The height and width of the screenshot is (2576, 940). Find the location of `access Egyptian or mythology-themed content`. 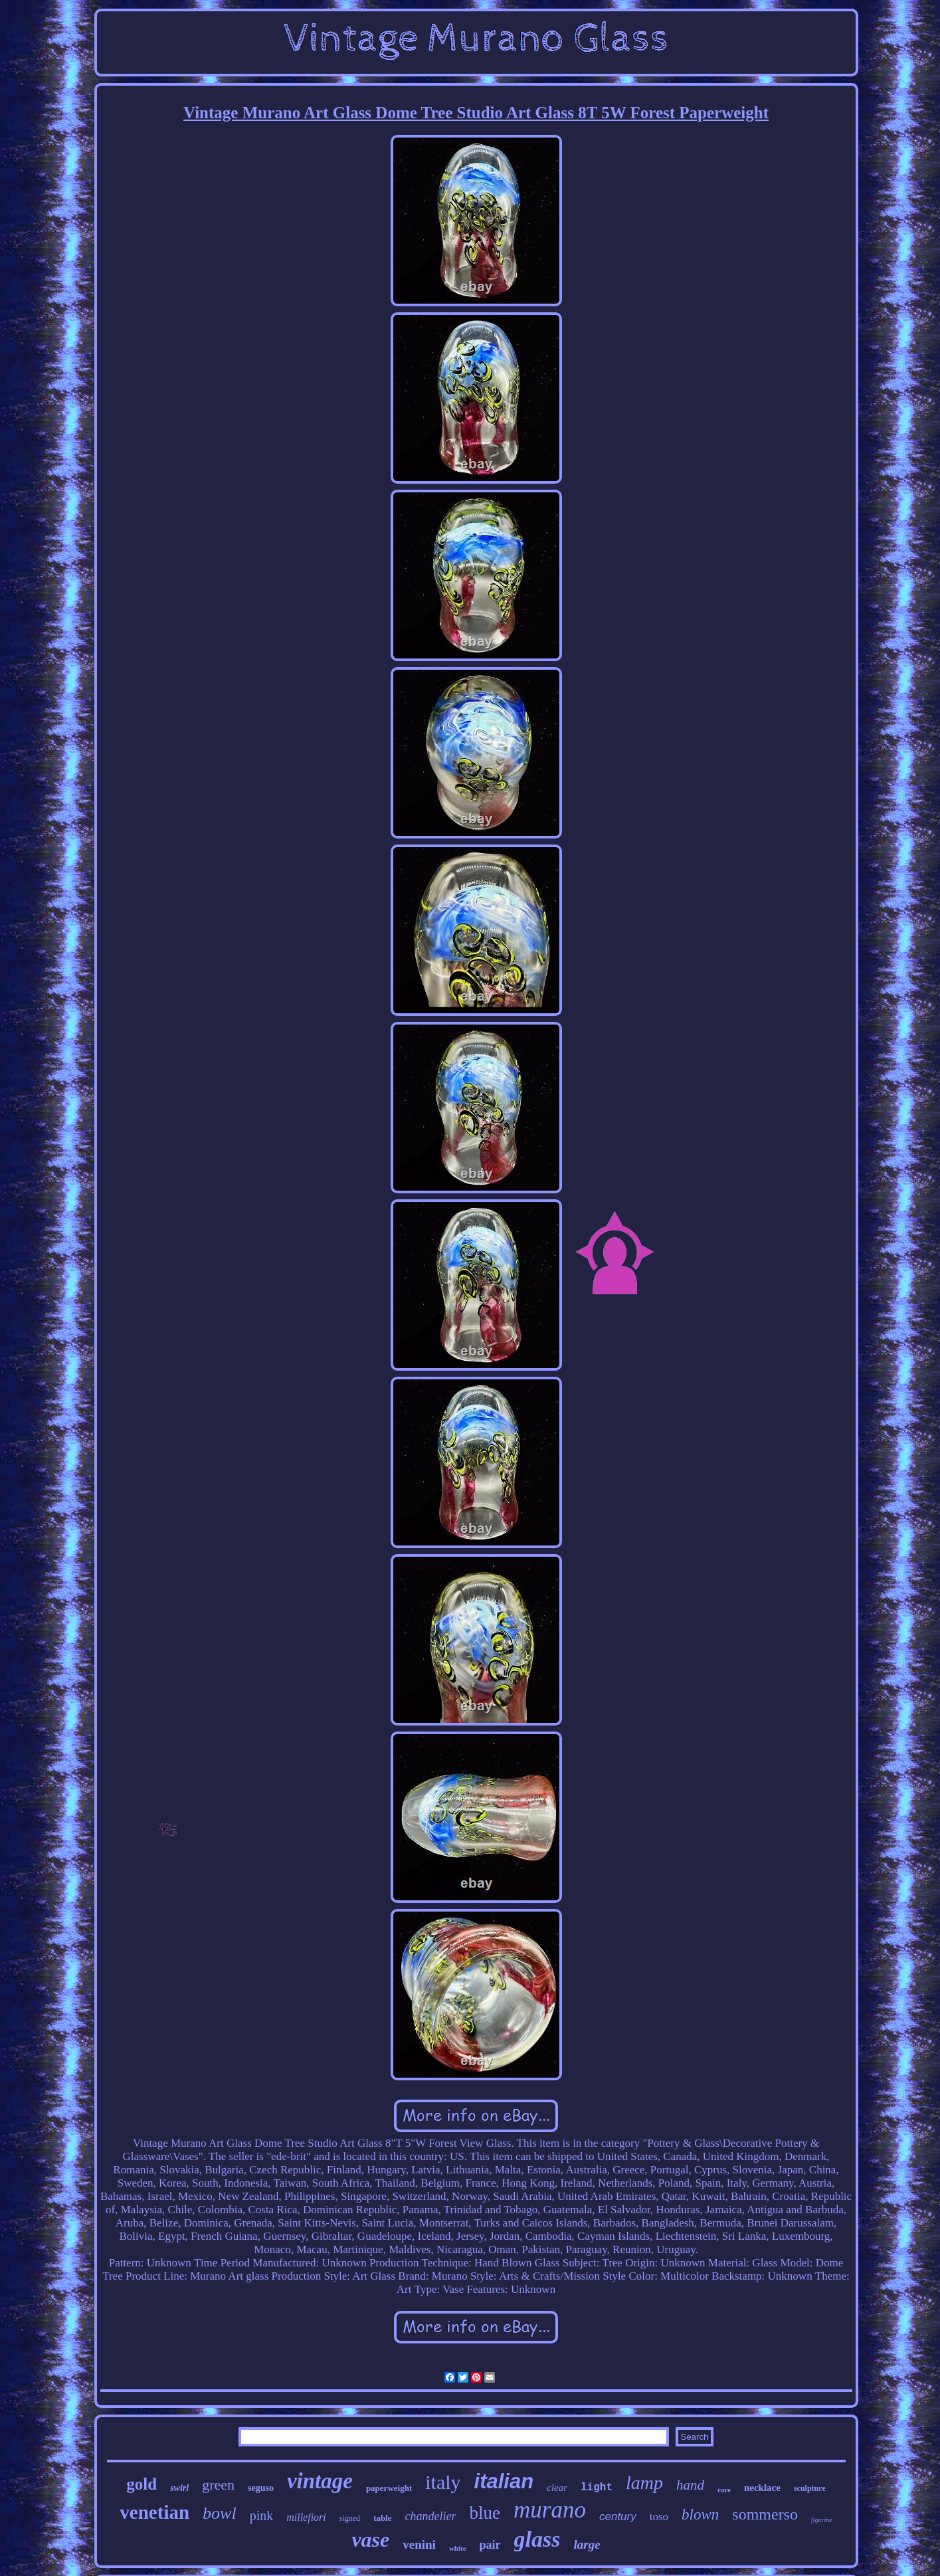

access Egyptian or mythology-themed content is located at coordinates (168, 1829).